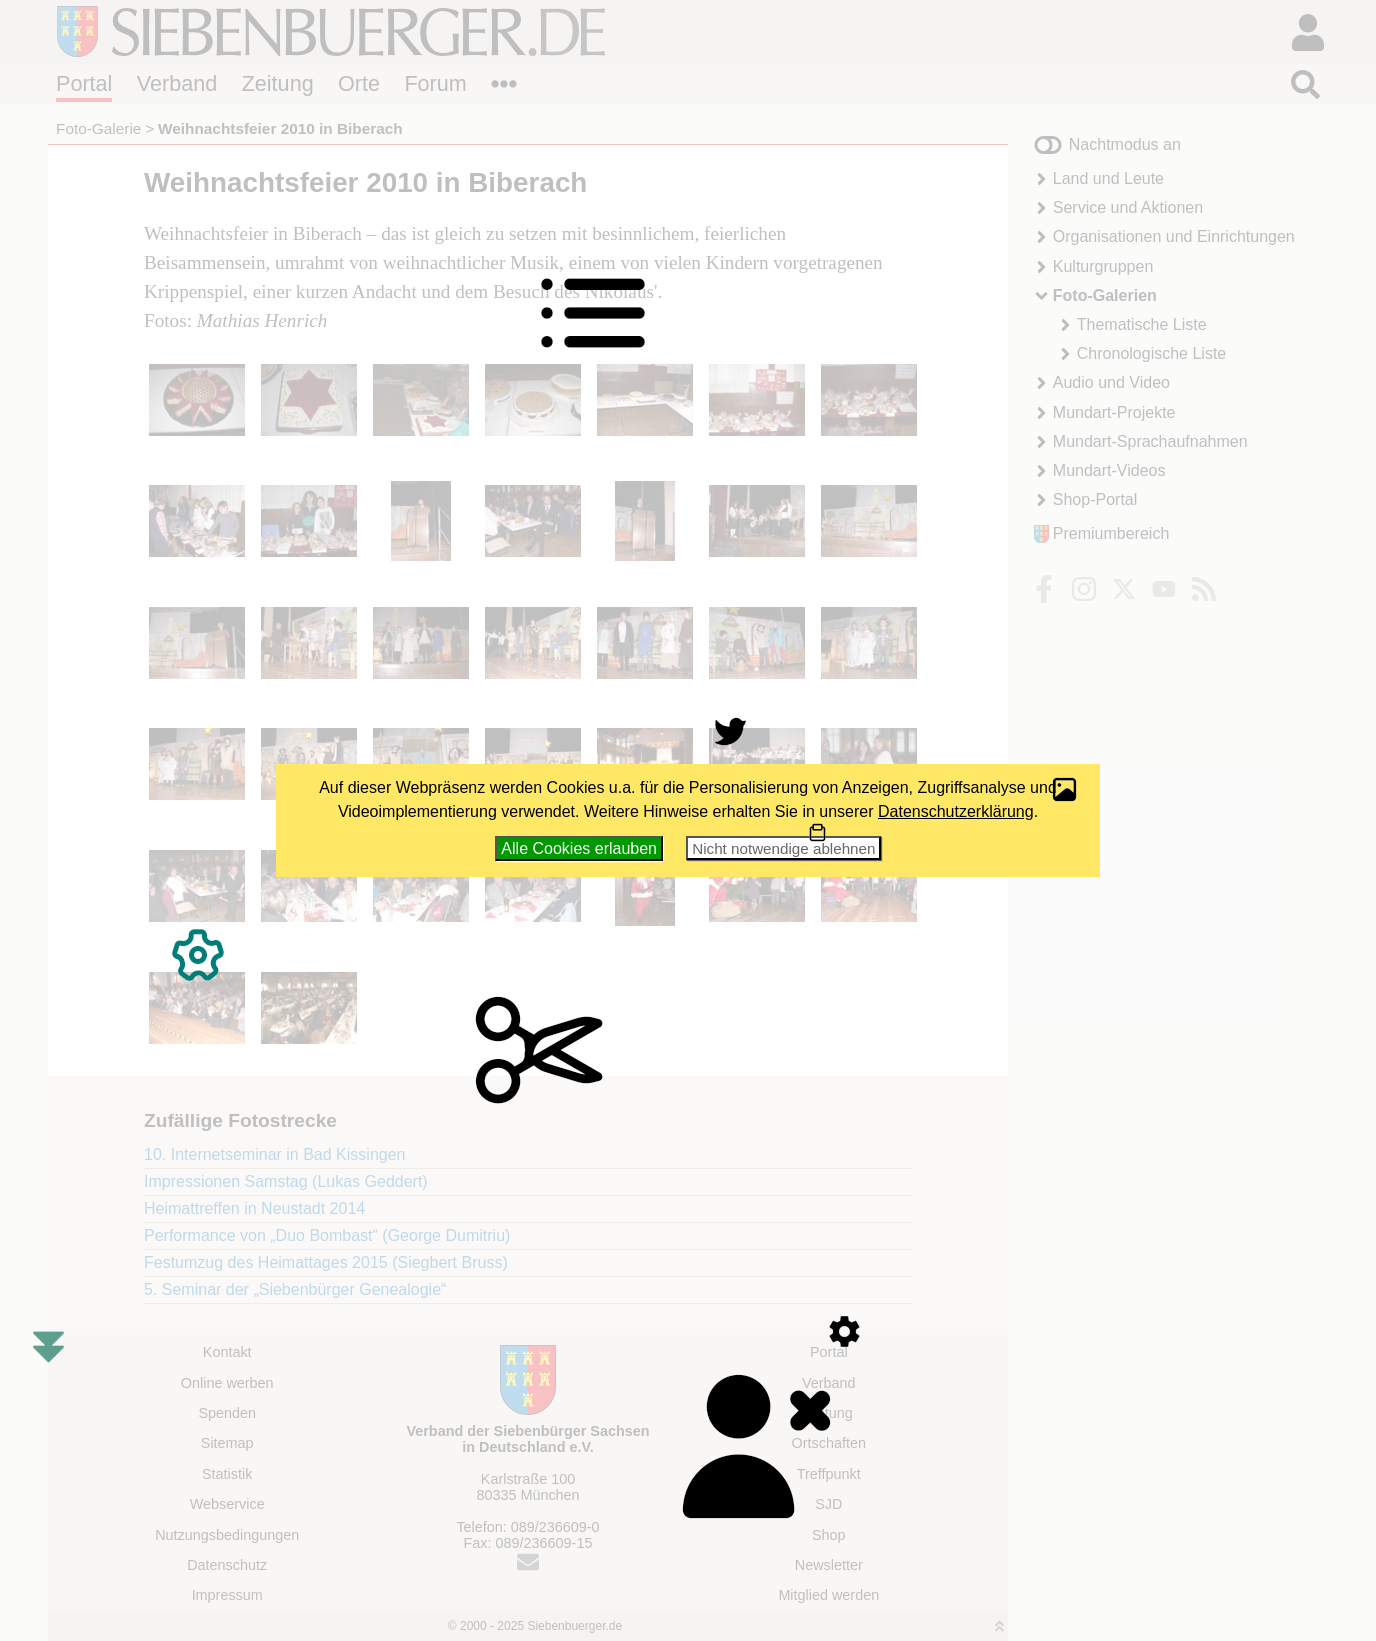 Image resolution: width=1376 pixels, height=1641 pixels. What do you see at coordinates (817, 832) in the screenshot?
I see `copy to clipboard` at bounding box center [817, 832].